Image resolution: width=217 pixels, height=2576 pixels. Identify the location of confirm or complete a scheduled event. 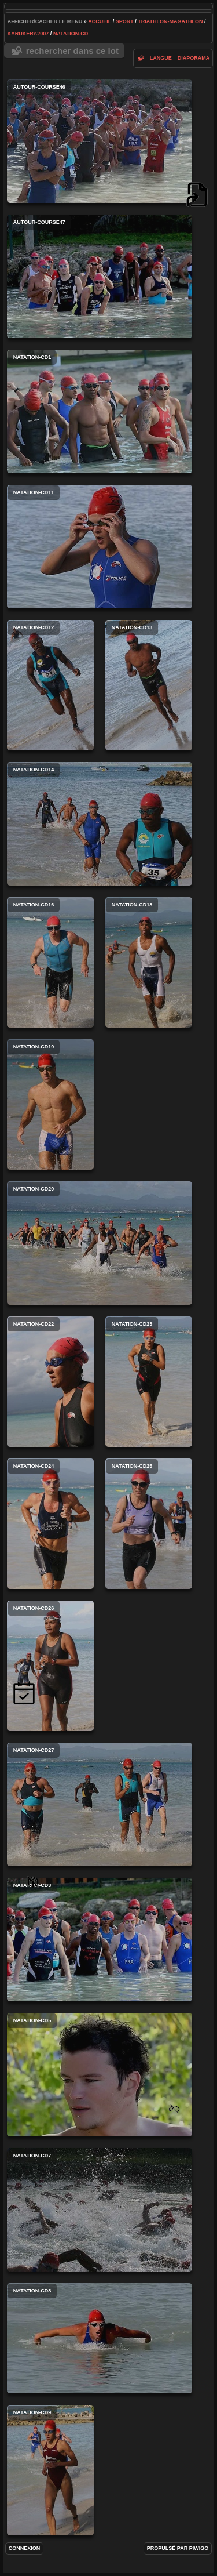
(24, 1693).